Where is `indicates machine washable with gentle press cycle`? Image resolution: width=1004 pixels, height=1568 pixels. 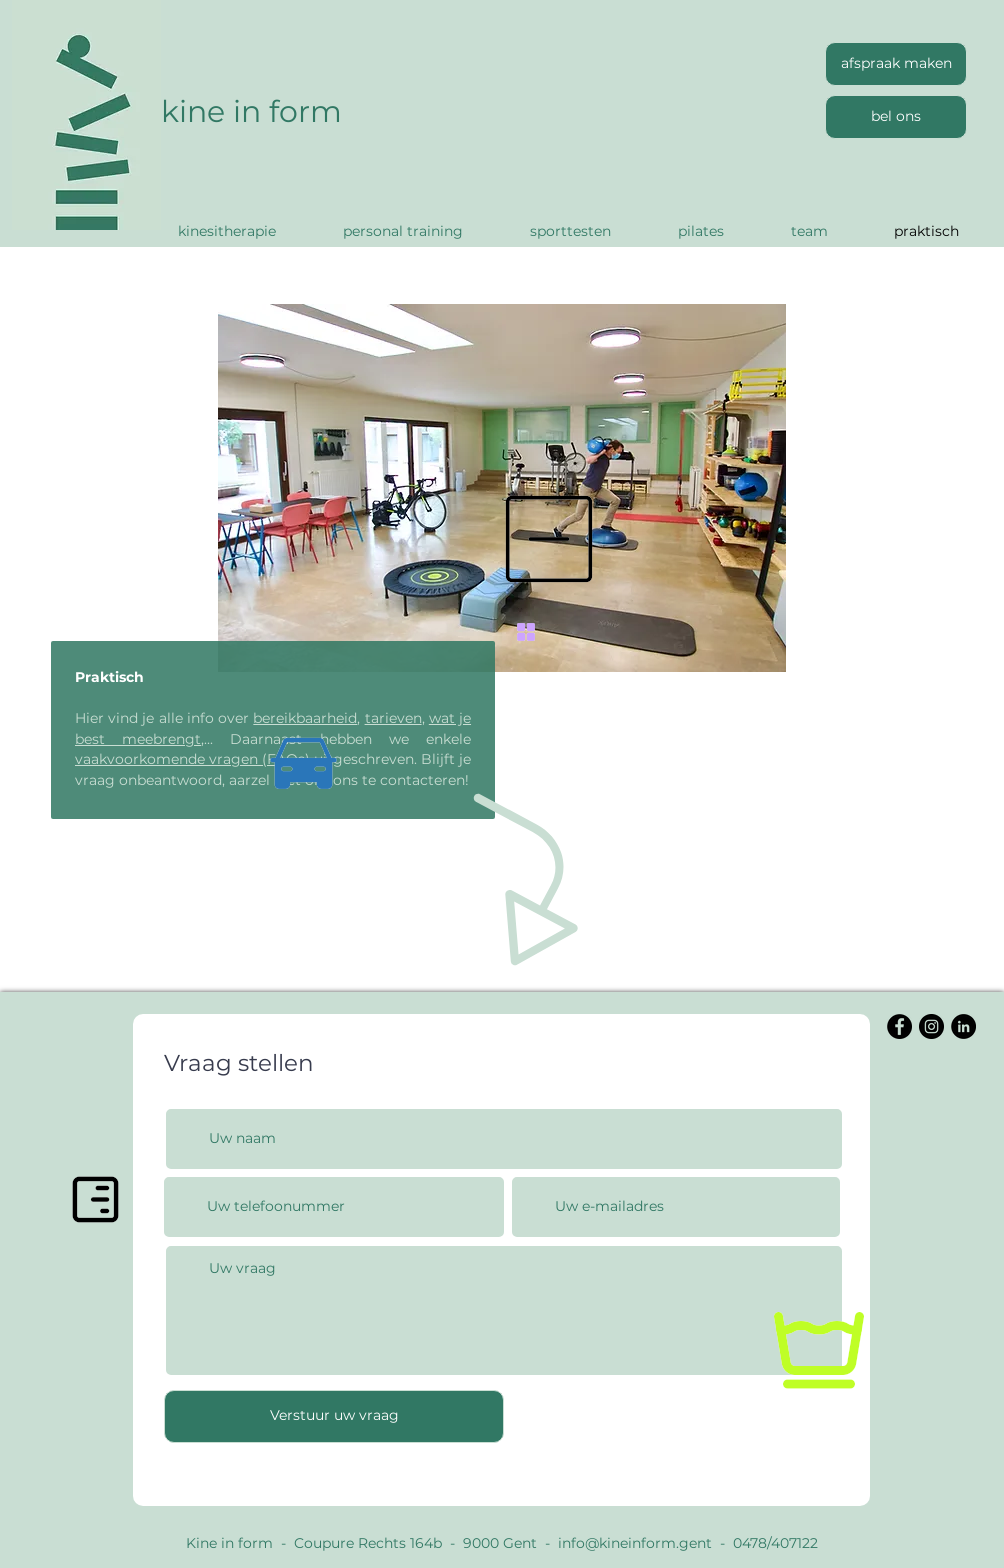 indicates machine washable with gentle press cycle is located at coordinates (819, 1348).